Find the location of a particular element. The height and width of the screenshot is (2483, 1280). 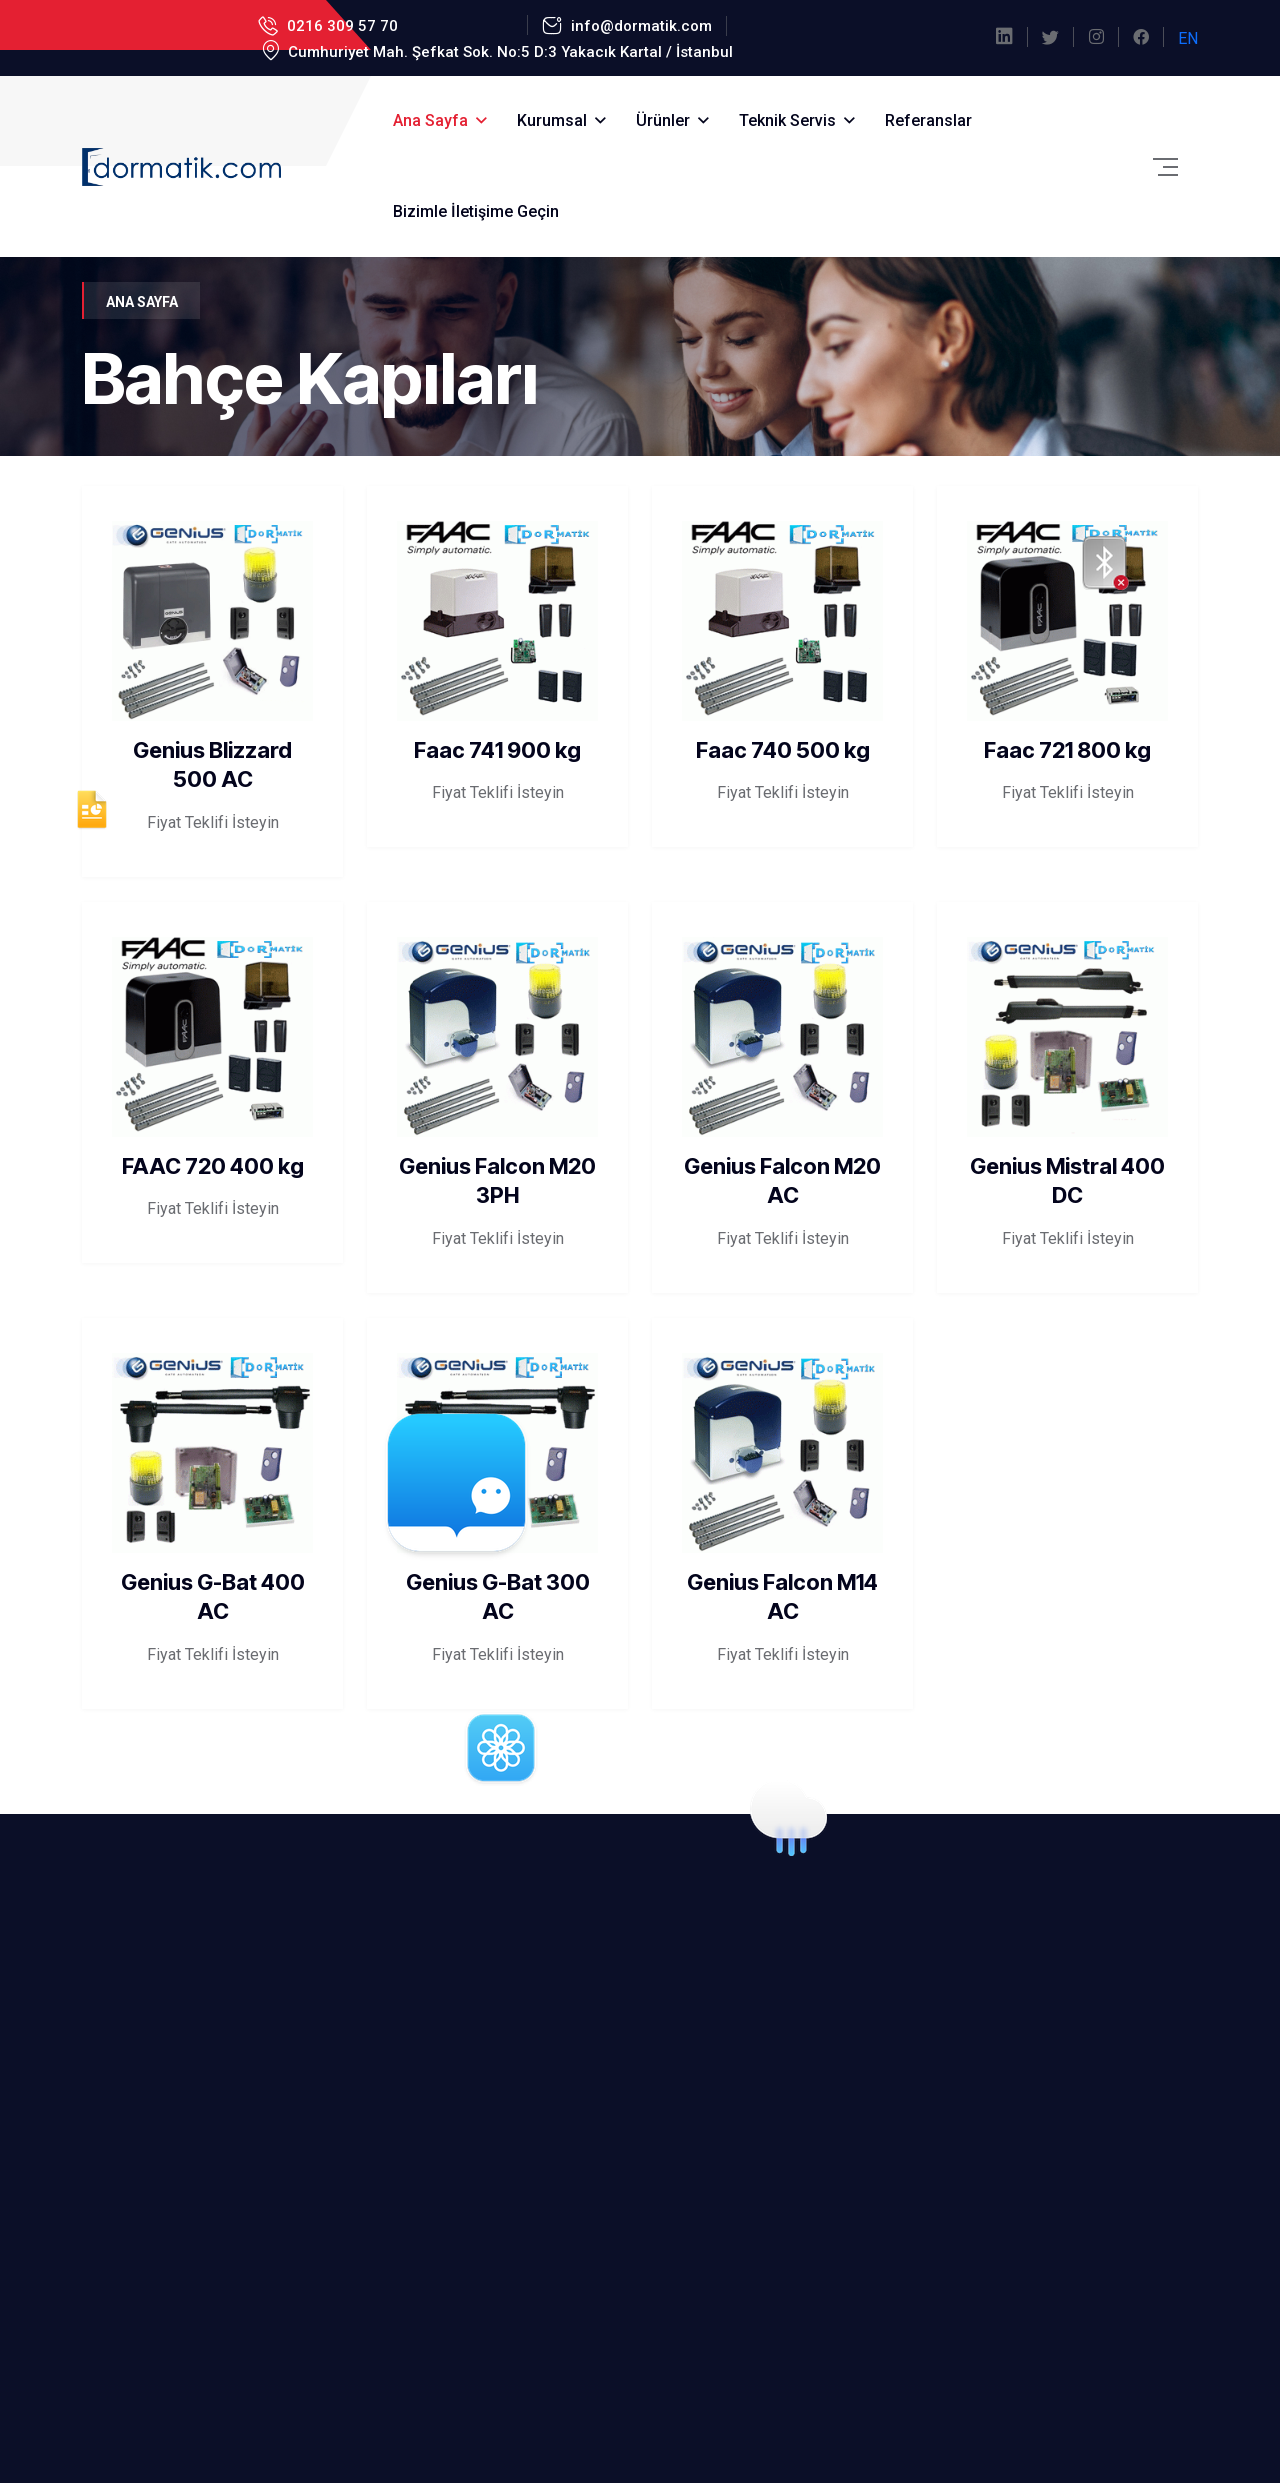

a google slides presentation file is located at coordinates (92, 810).